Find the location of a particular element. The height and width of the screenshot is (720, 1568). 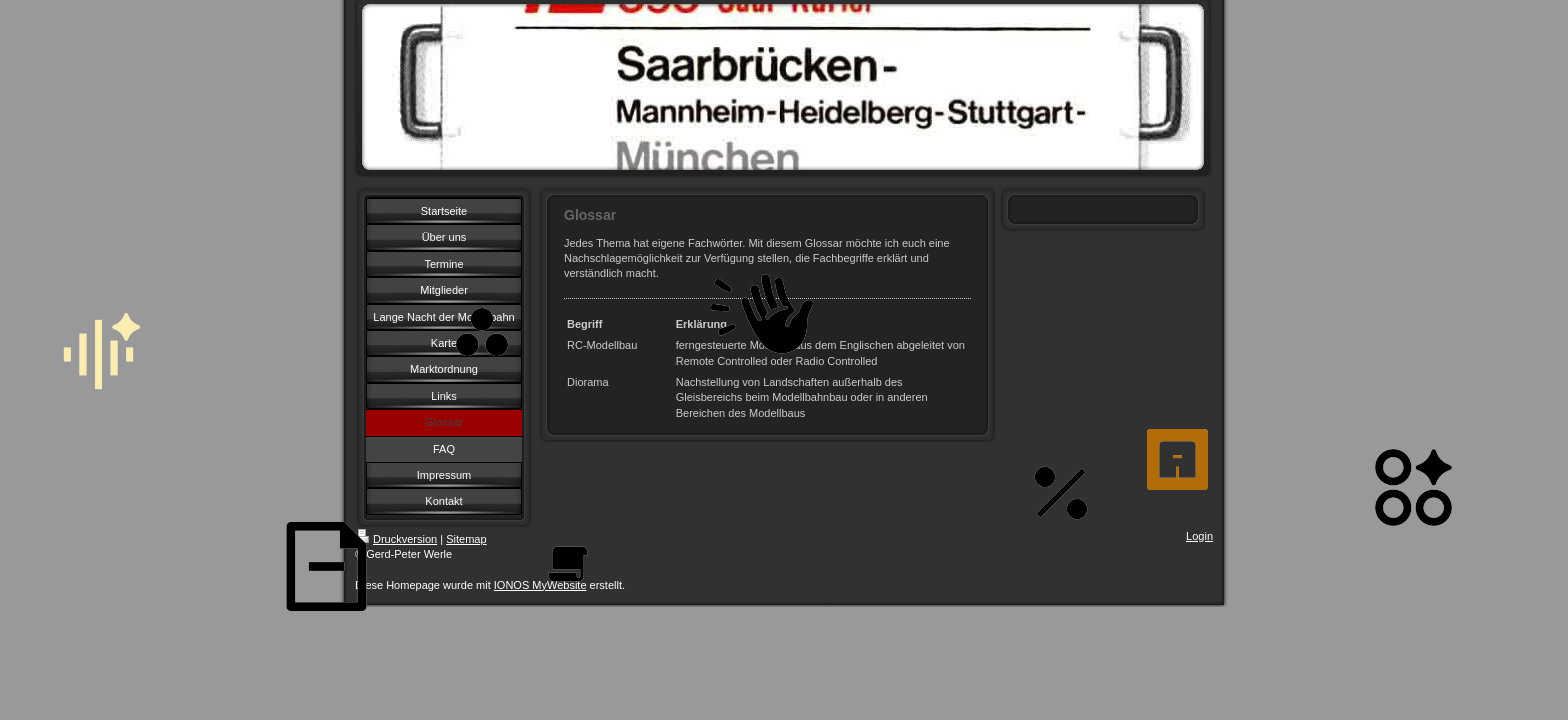

open asana project management app is located at coordinates (482, 332).